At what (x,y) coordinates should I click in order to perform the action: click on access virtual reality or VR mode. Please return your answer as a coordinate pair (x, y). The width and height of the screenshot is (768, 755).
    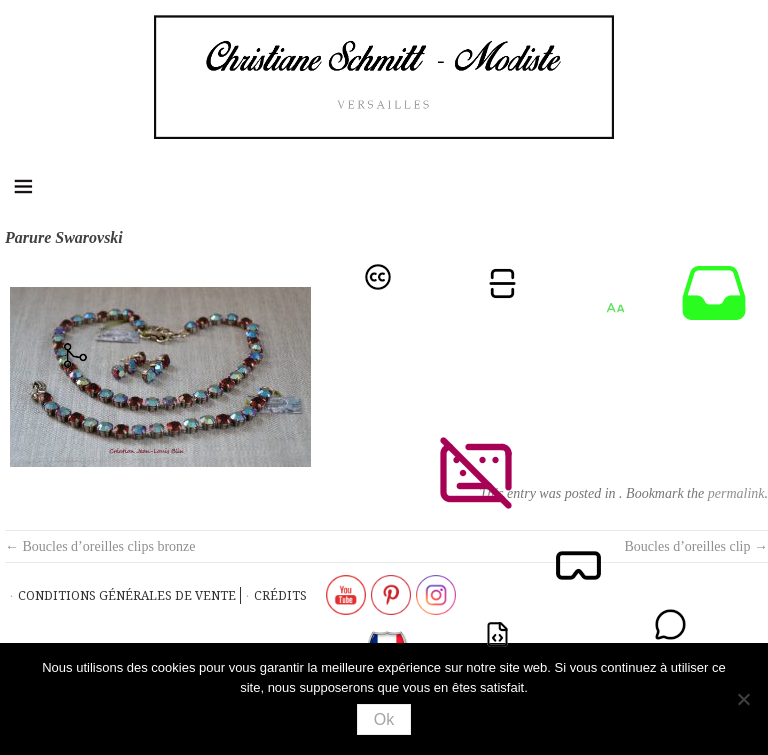
    Looking at the image, I should click on (578, 565).